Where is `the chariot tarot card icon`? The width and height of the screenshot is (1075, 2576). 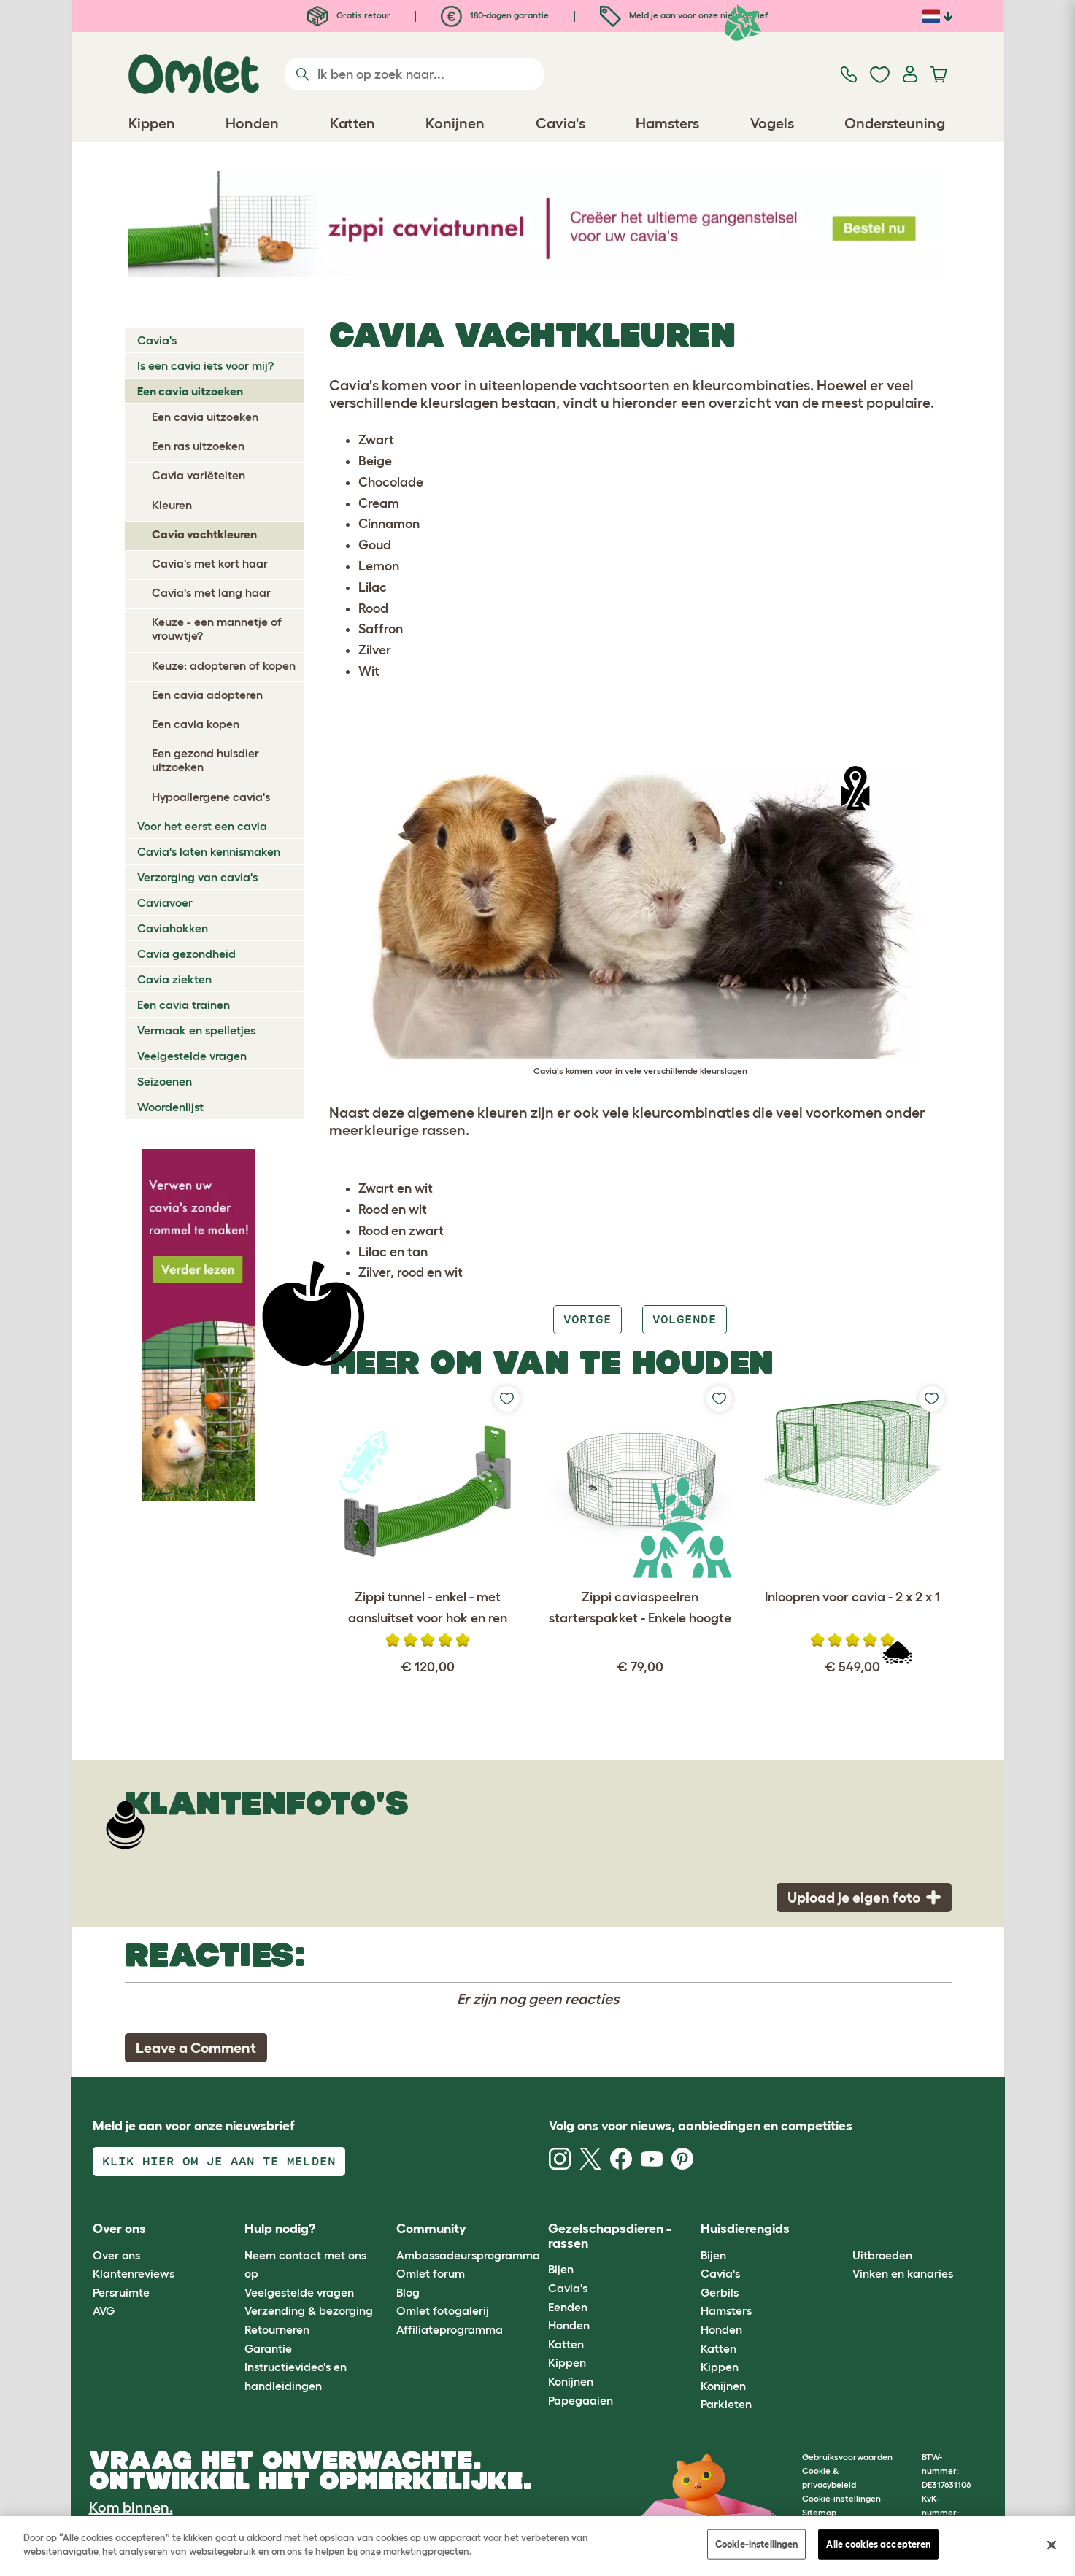
the chariot tarot card icon is located at coordinates (682, 1527).